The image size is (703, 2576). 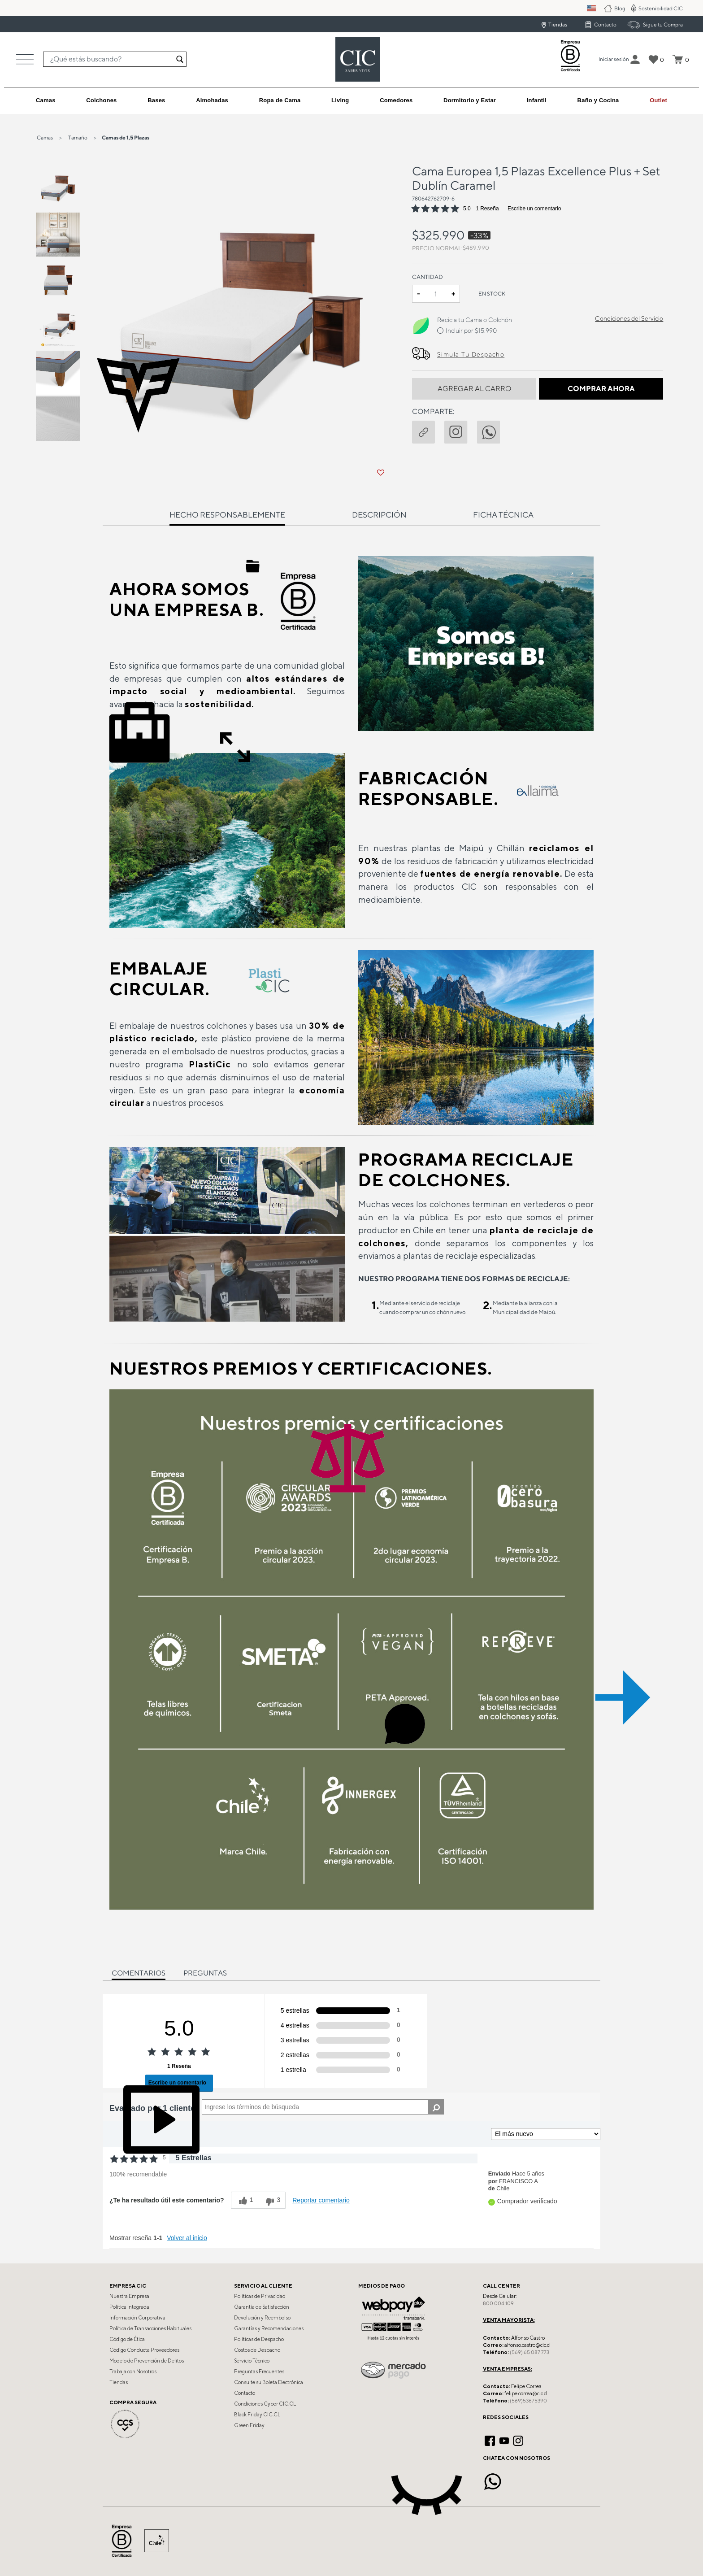 What do you see at coordinates (426, 2493) in the screenshot?
I see `hide password or sensitive content` at bounding box center [426, 2493].